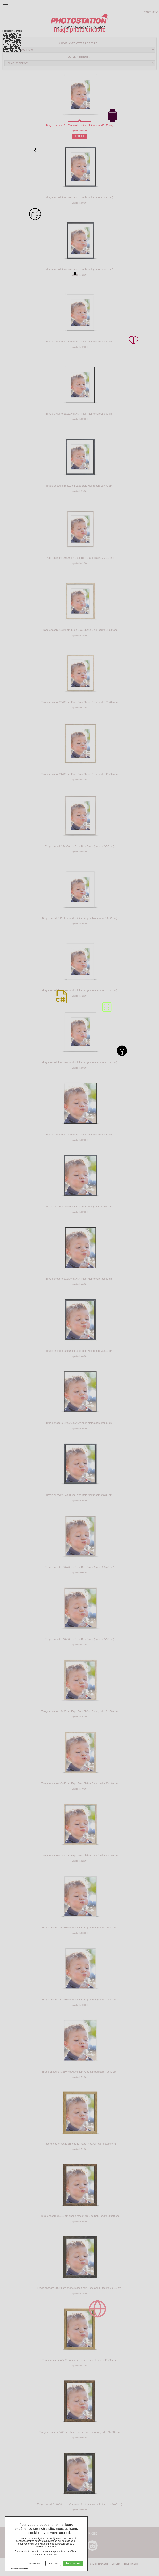 The height and width of the screenshot is (2576, 159). I want to click on indicates partial like or favorite status, so click(133, 340).